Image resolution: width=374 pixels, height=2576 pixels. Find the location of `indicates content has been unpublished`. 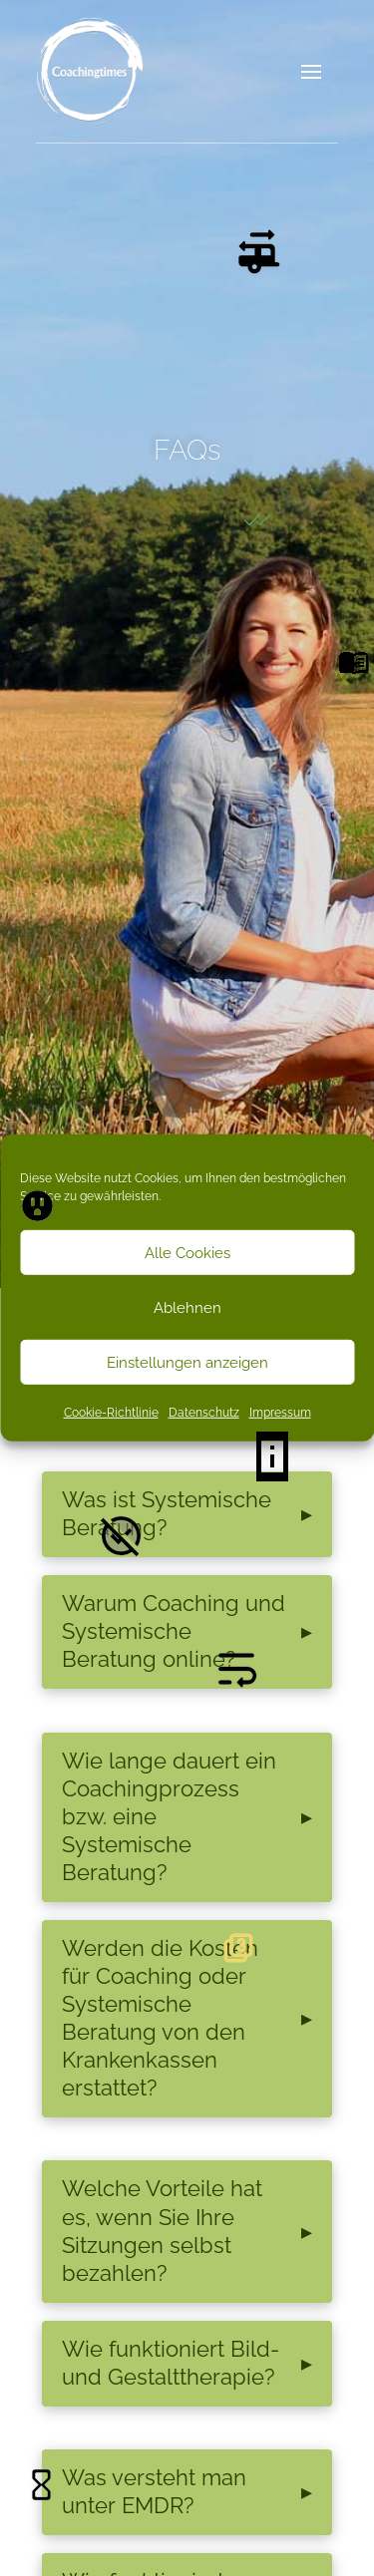

indicates content has been unpublished is located at coordinates (121, 1535).